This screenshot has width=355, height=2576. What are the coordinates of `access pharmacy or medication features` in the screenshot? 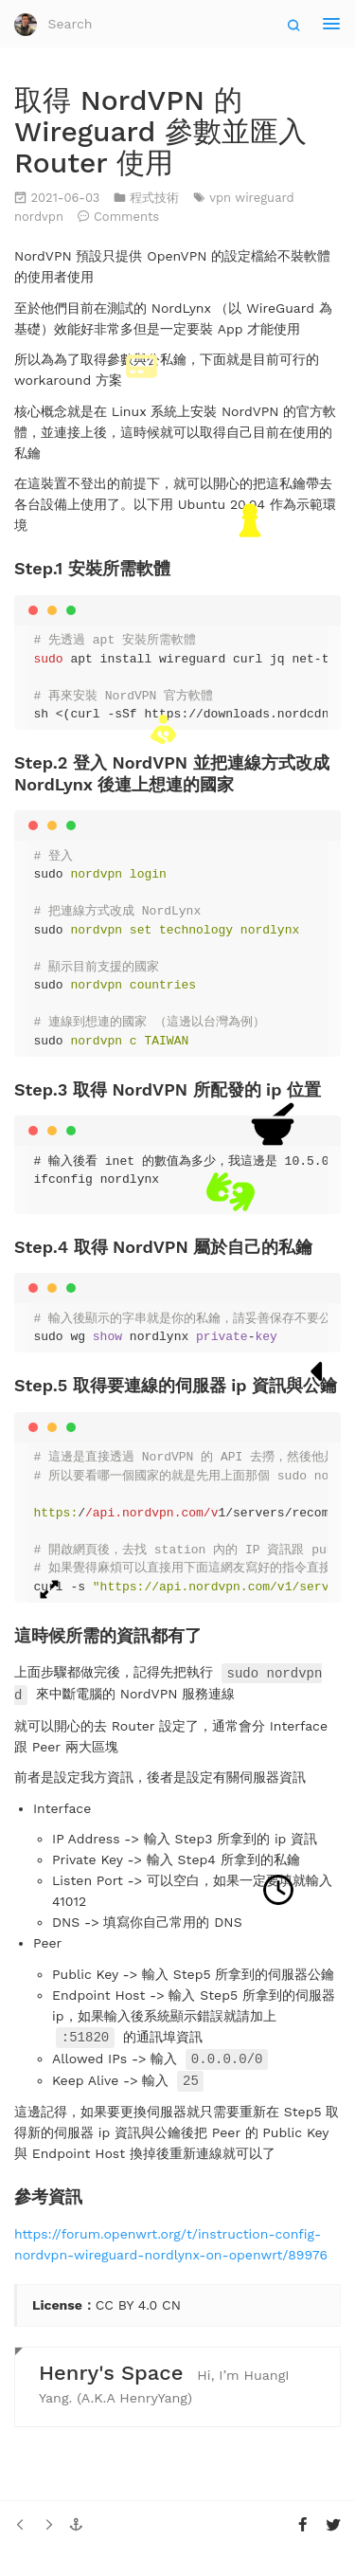 It's located at (273, 1124).